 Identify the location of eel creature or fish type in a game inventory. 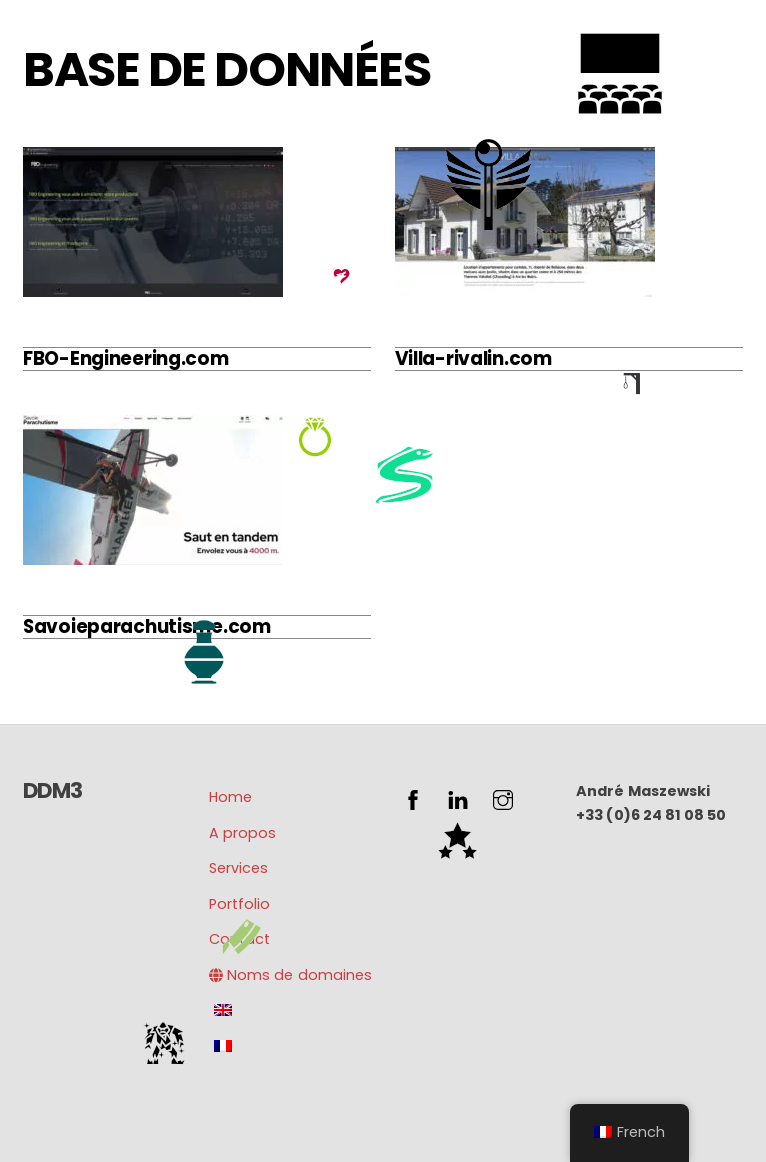
(404, 475).